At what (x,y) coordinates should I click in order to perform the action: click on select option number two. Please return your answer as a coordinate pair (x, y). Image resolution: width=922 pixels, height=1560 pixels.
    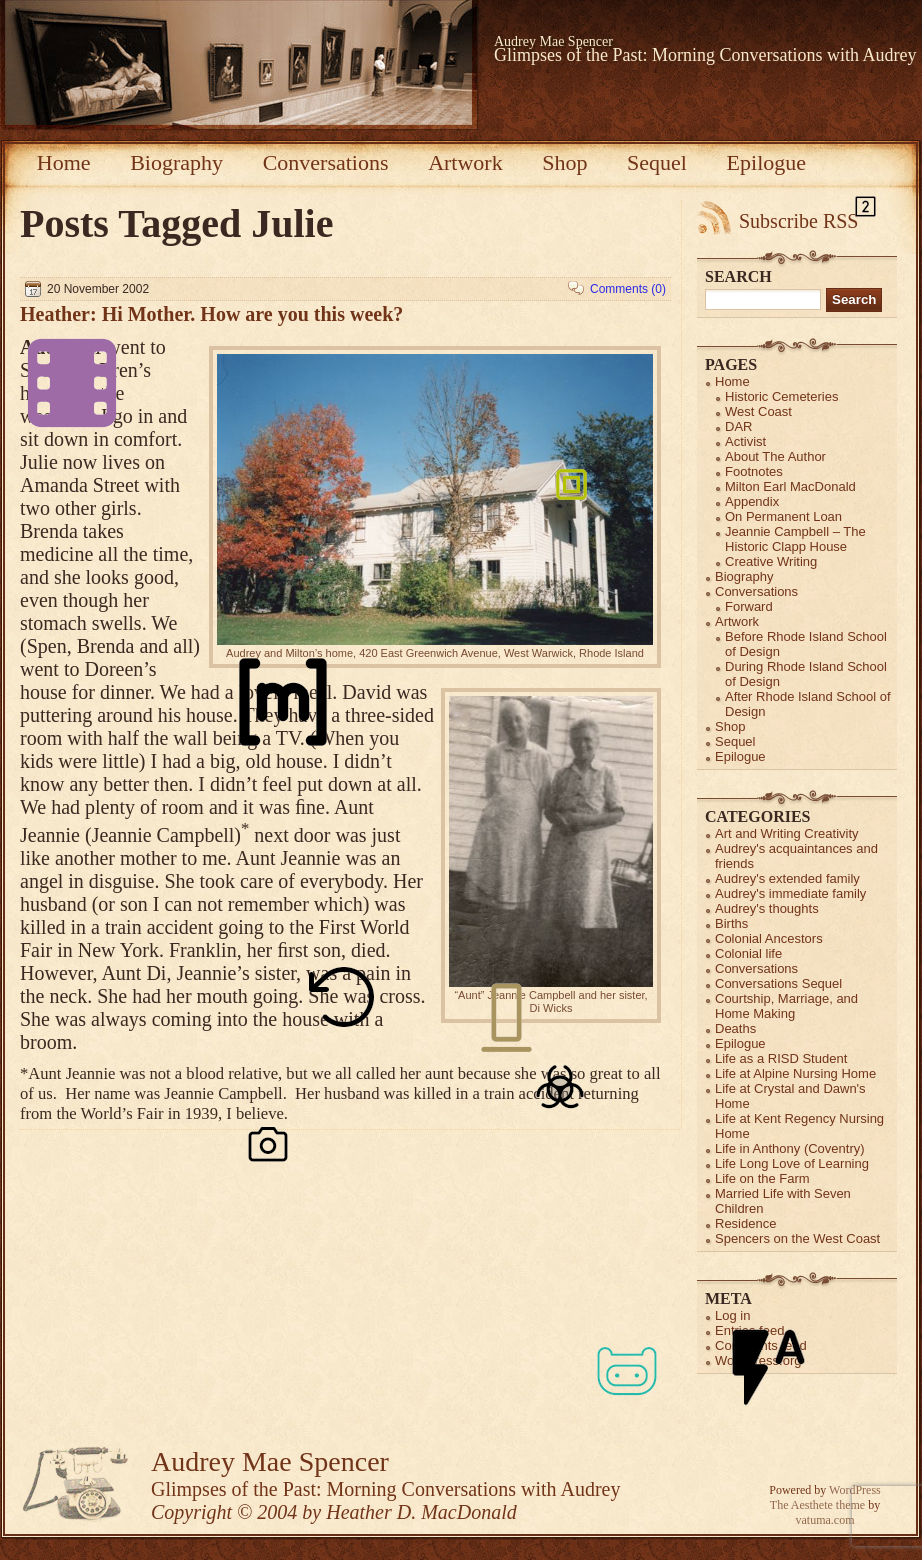
    Looking at the image, I should click on (865, 206).